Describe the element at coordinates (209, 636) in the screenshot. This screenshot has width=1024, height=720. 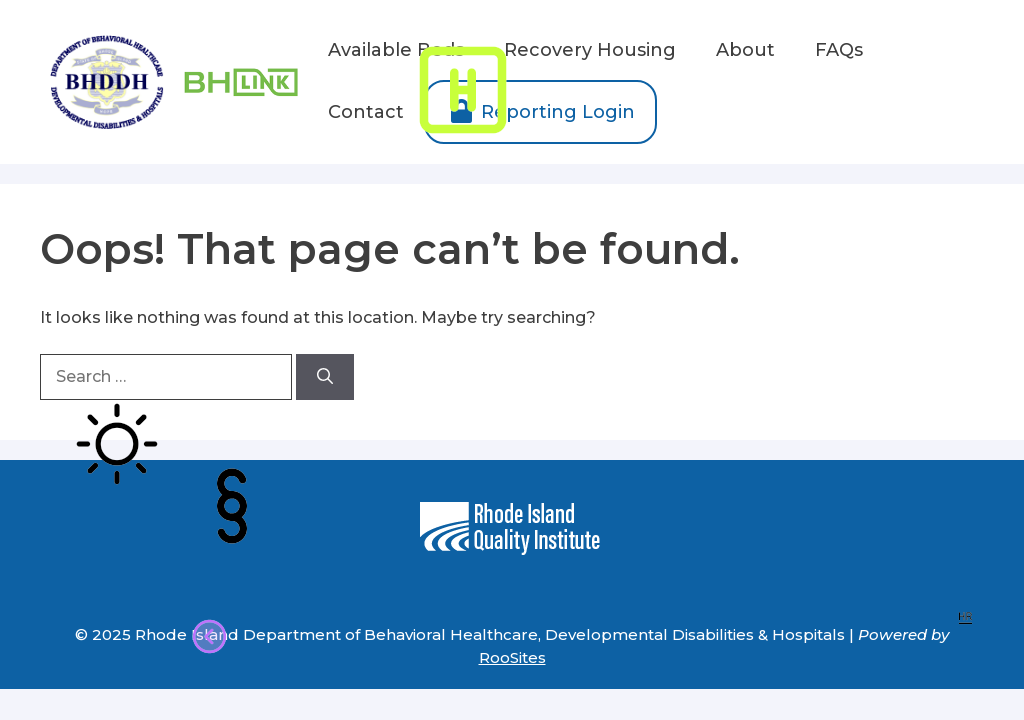
I see `go back to the previous screen` at that location.